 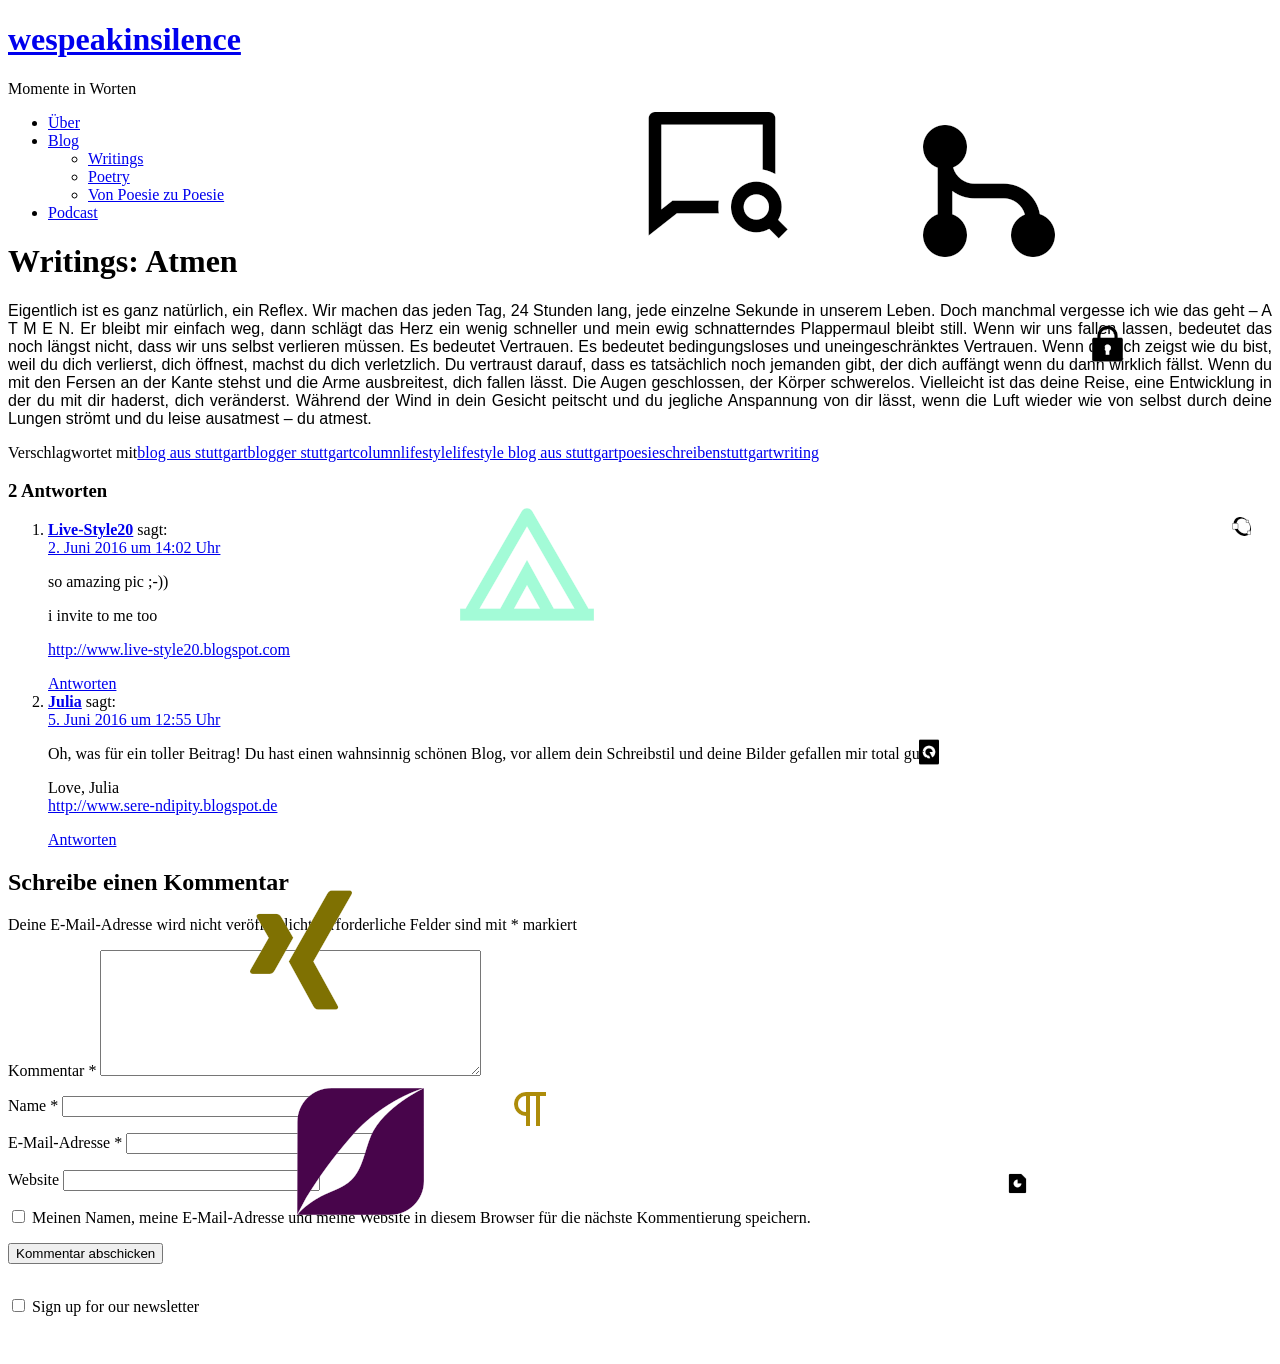 I want to click on restore device from backup, so click(x=929, y=752).